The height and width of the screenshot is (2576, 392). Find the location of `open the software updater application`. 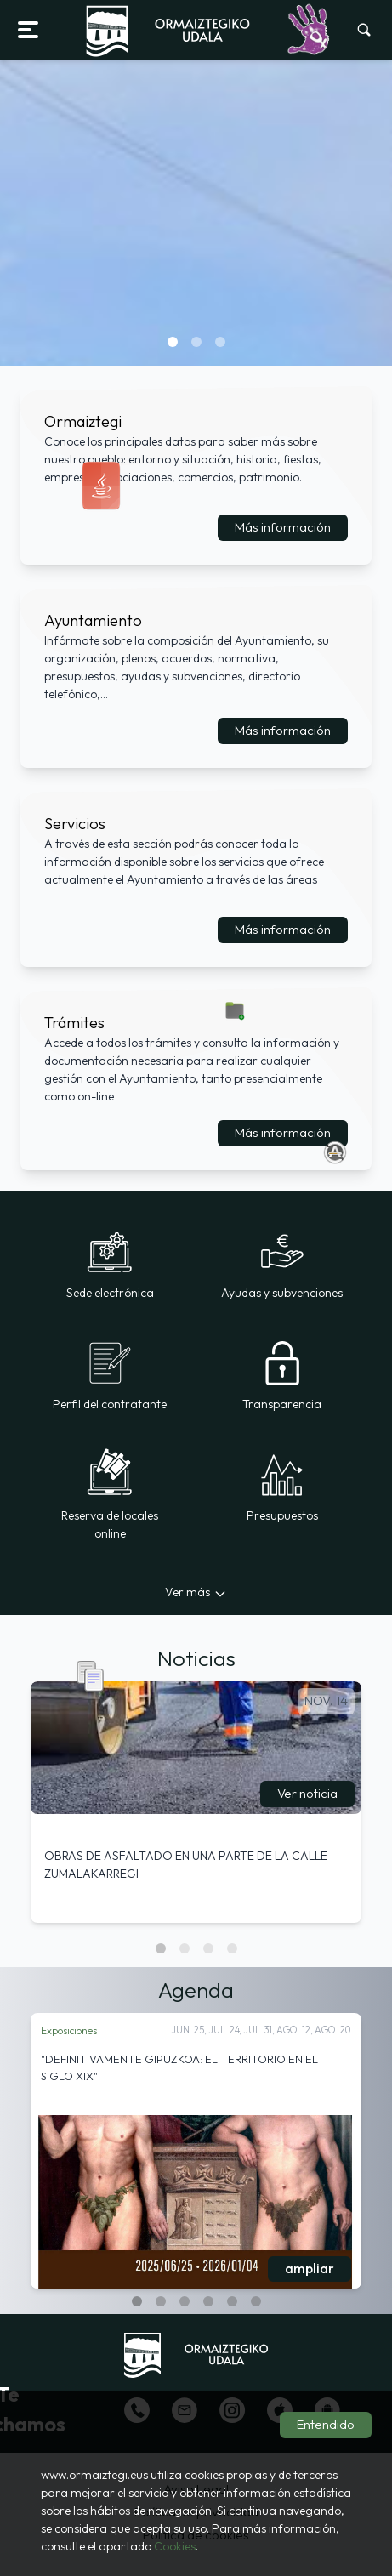

open the software updater application is located at coordinates (335, 1152).